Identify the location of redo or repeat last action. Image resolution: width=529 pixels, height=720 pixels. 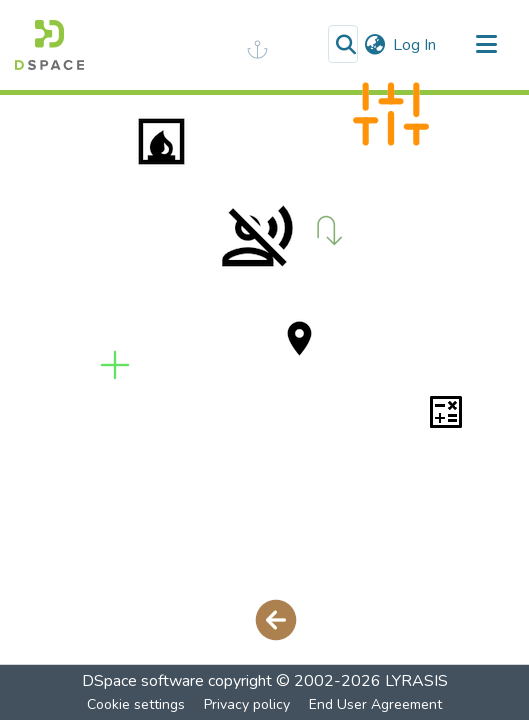
(328, 230).